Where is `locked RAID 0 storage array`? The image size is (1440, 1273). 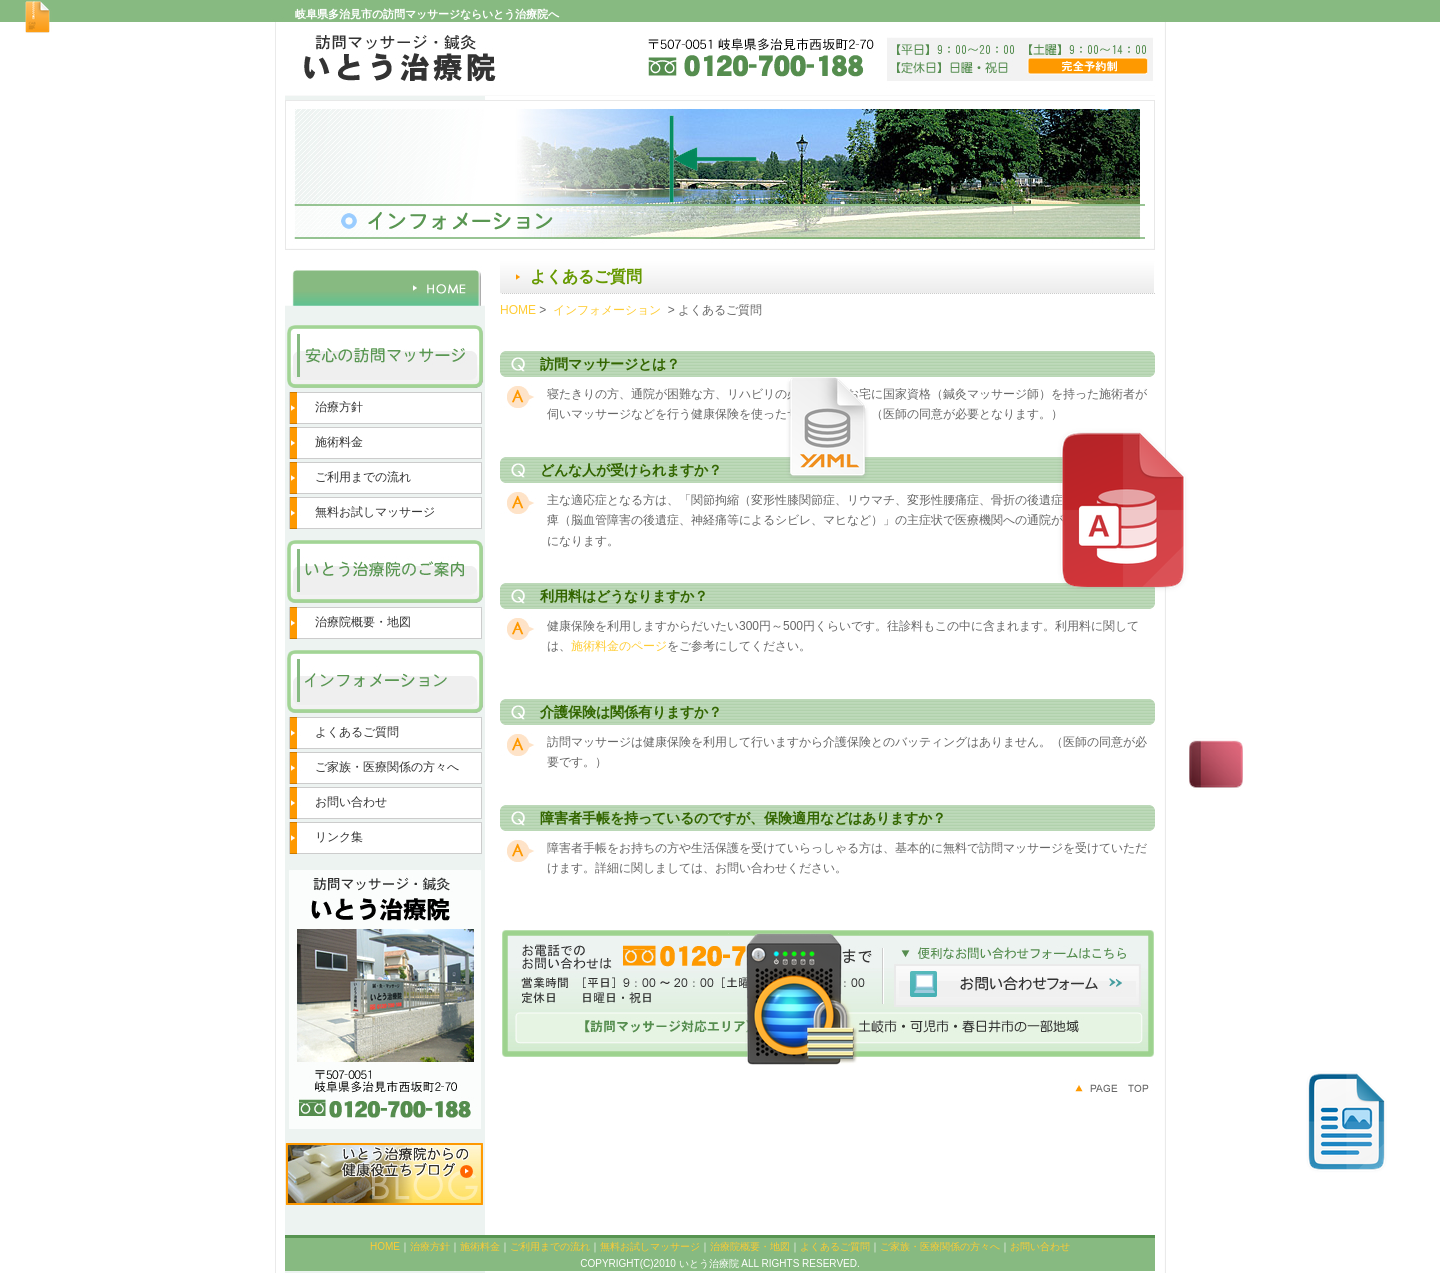
locked RAID 0 storage array is located at coordinates (794, 999).